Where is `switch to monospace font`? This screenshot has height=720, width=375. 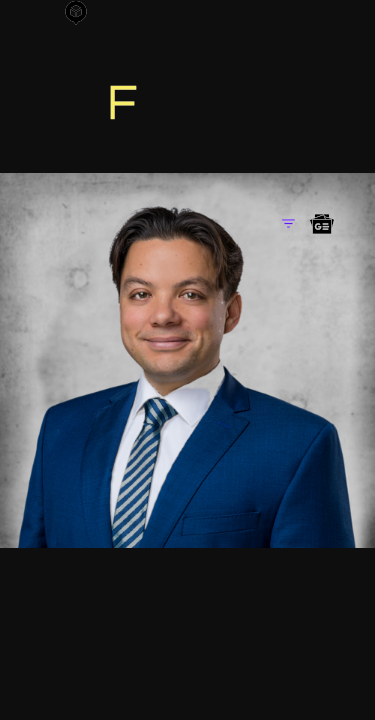 switch to monospace font is located at coordinates (122, 101).